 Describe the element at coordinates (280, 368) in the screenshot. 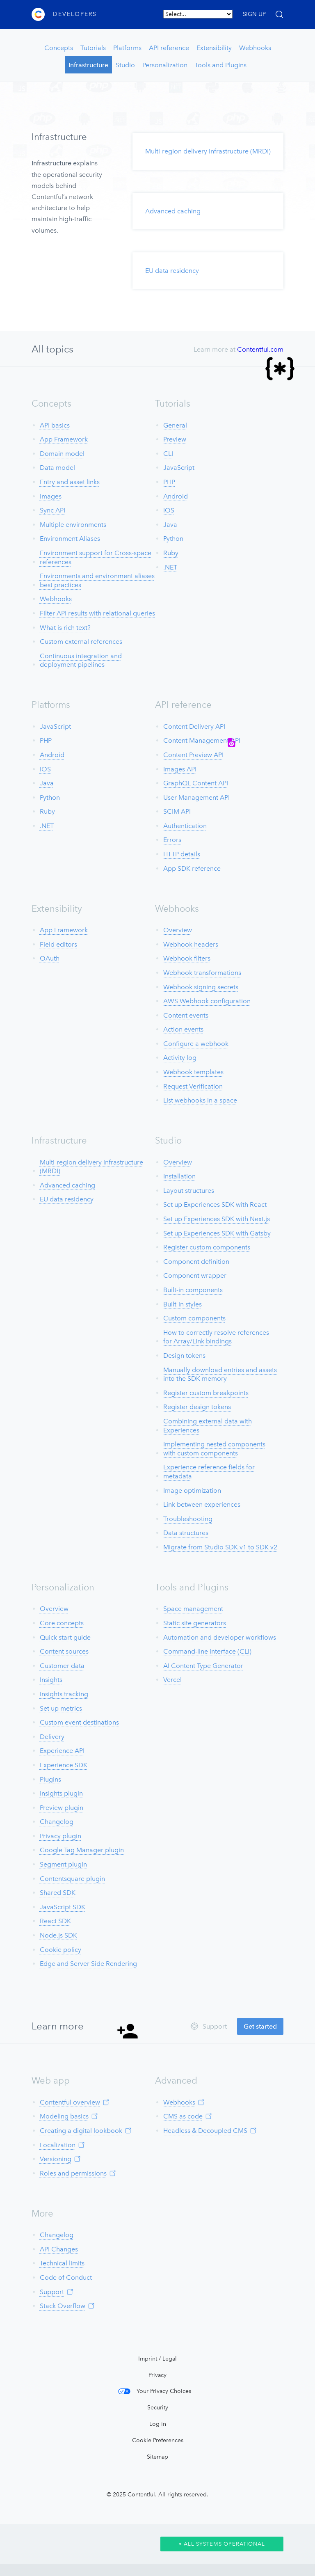

I see `insert a code snippet or variable placeholder` at that location.